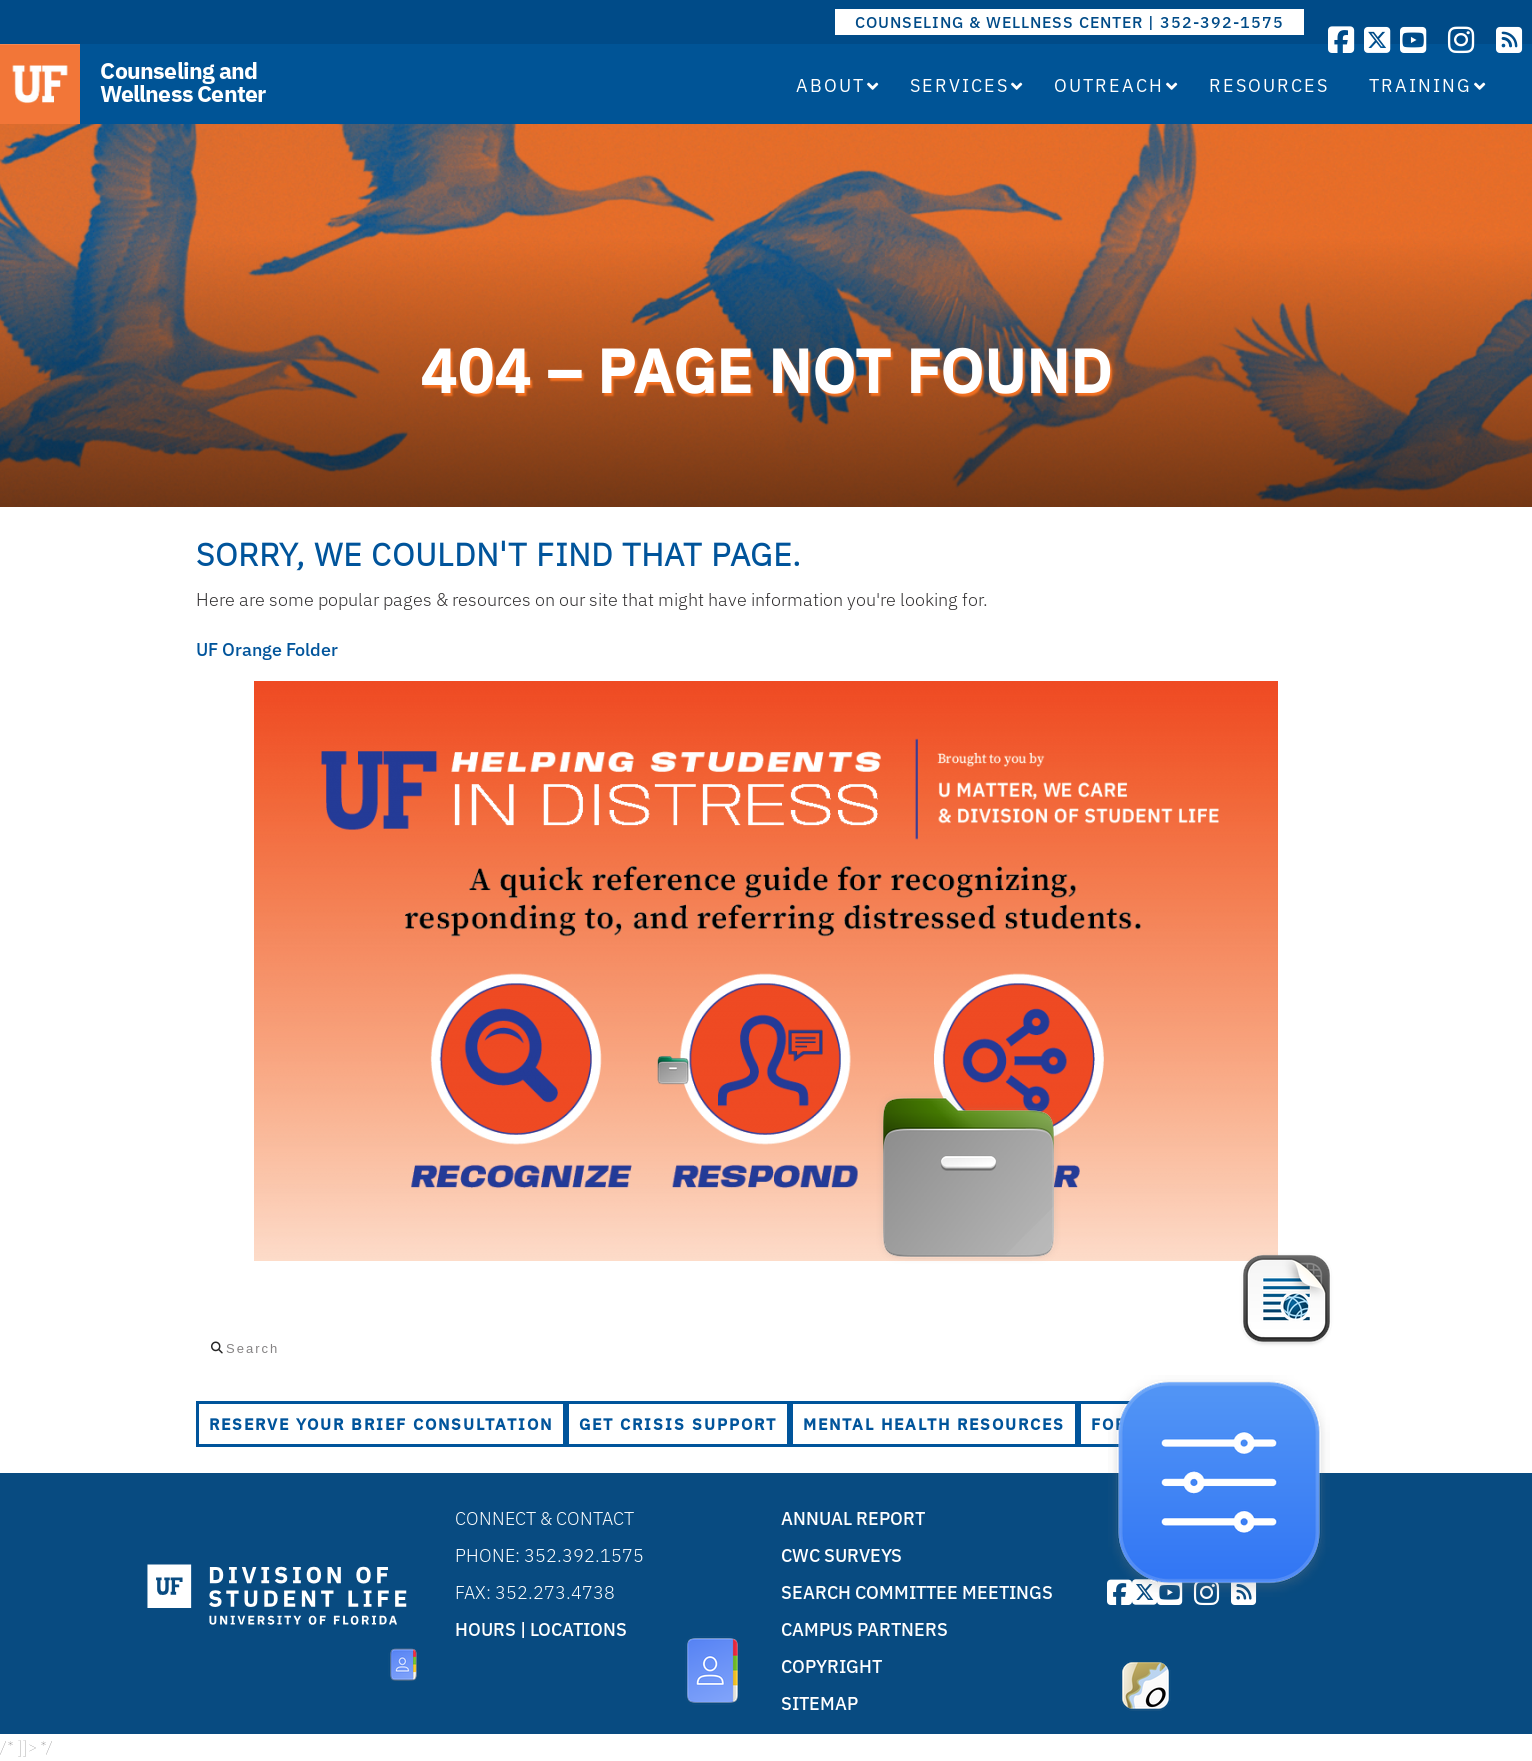  Describe the element at coordinates (403, 1664) in the screenshot. I see `open the address book application` at that location.